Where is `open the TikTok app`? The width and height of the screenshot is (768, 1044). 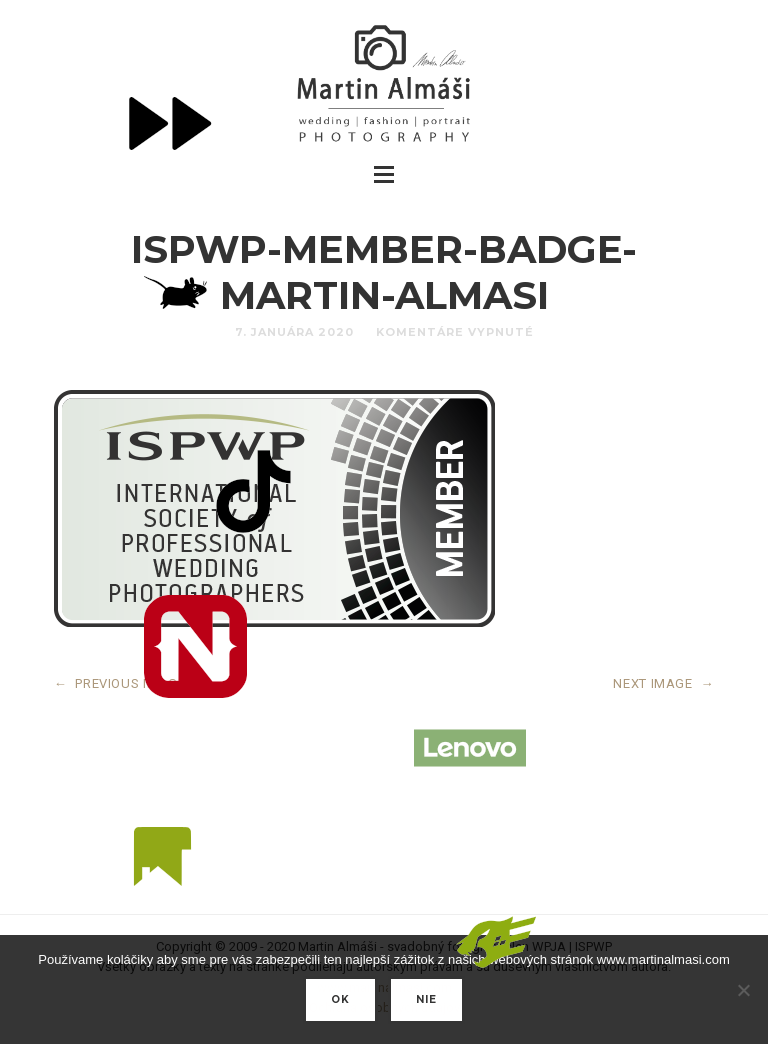
open the TikTok app is located at coordinates (253, 491).